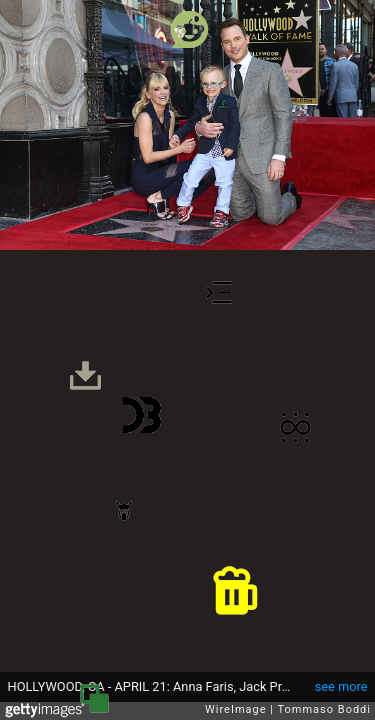 This screenshot has width=375, height=720. I want to click on open the Reddit app, so click(189, 29).